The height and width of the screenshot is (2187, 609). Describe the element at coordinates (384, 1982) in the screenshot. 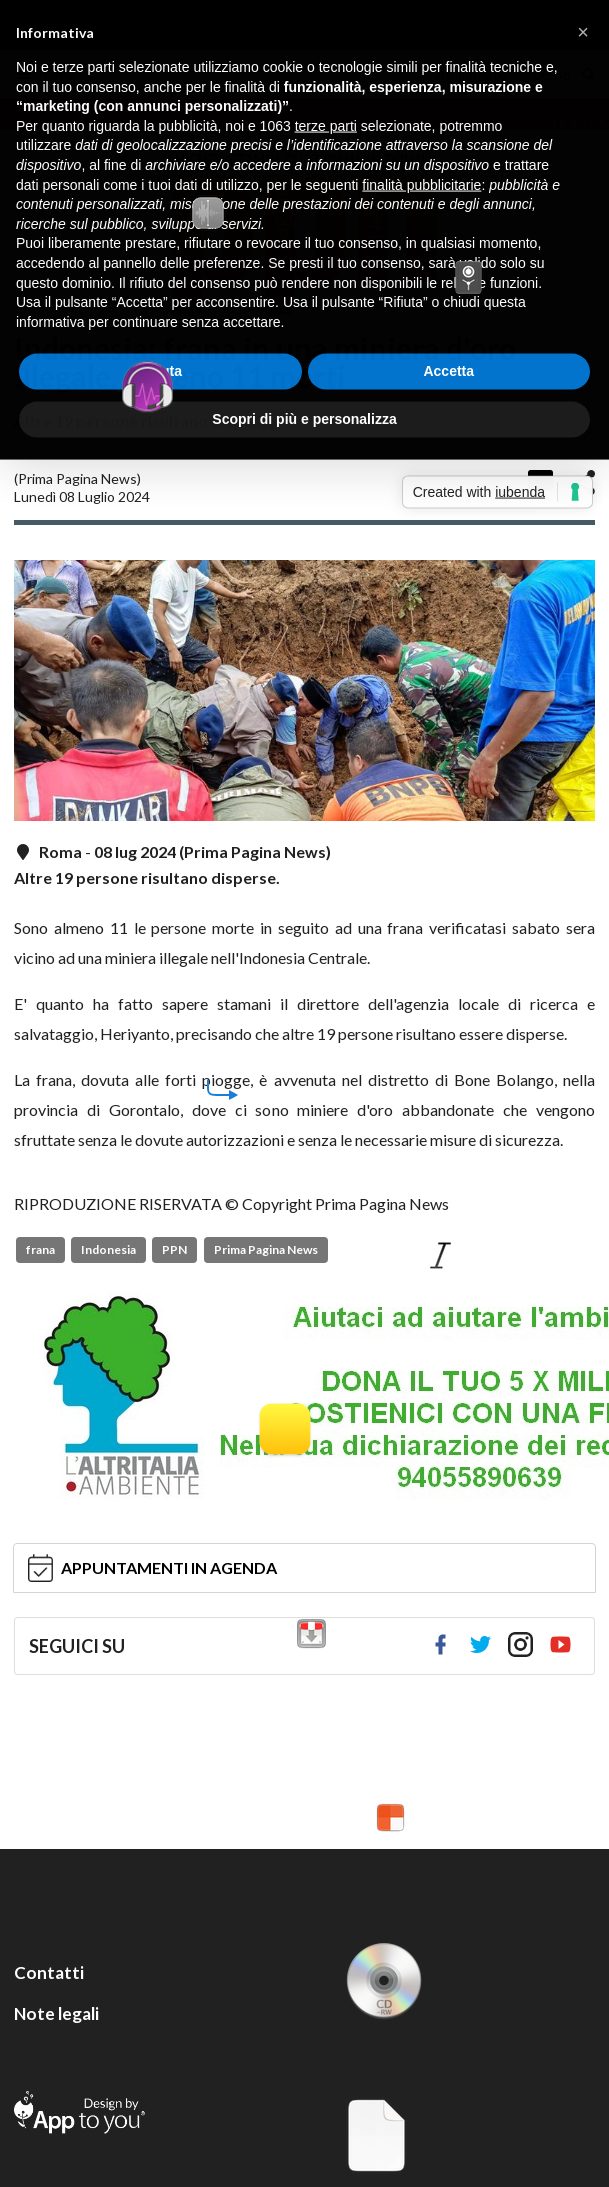

I see `access CD-RW disc drive` at that location.